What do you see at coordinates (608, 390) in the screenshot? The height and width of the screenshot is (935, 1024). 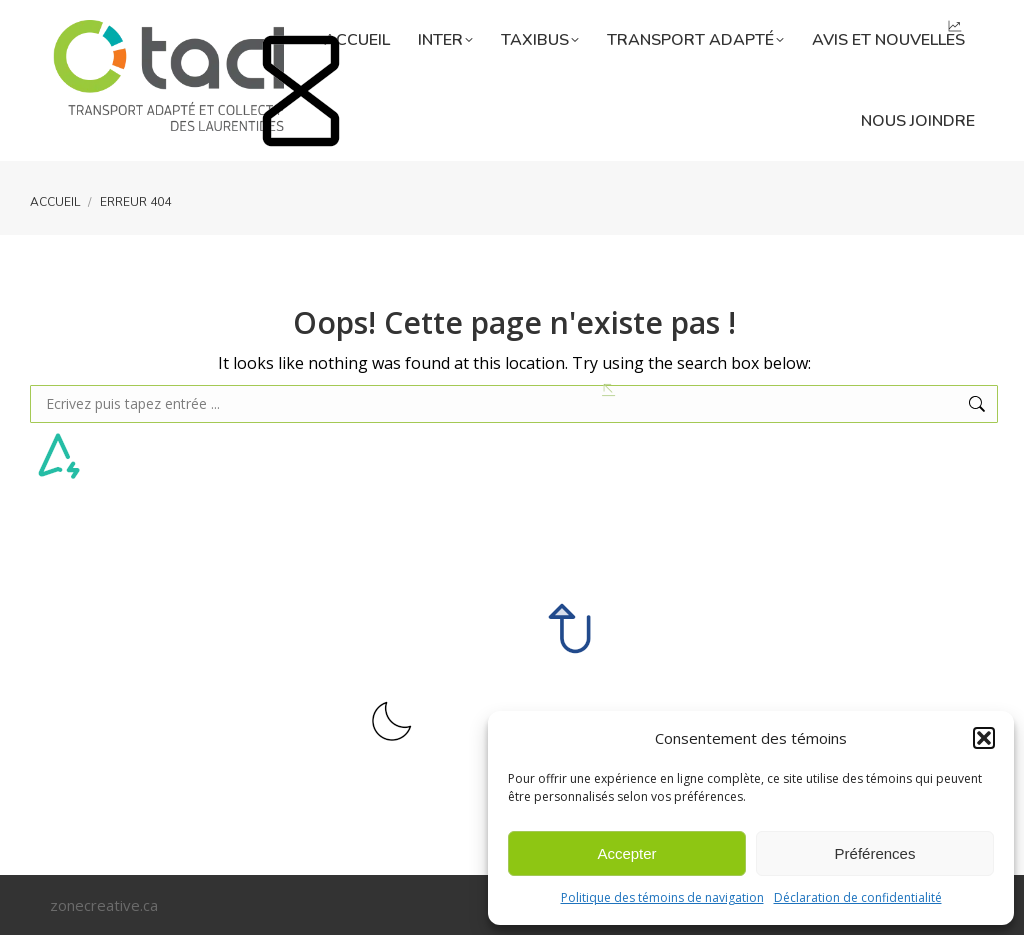 I see `navigate to the top-left or beginning of content` at bounding box center [608, 390].